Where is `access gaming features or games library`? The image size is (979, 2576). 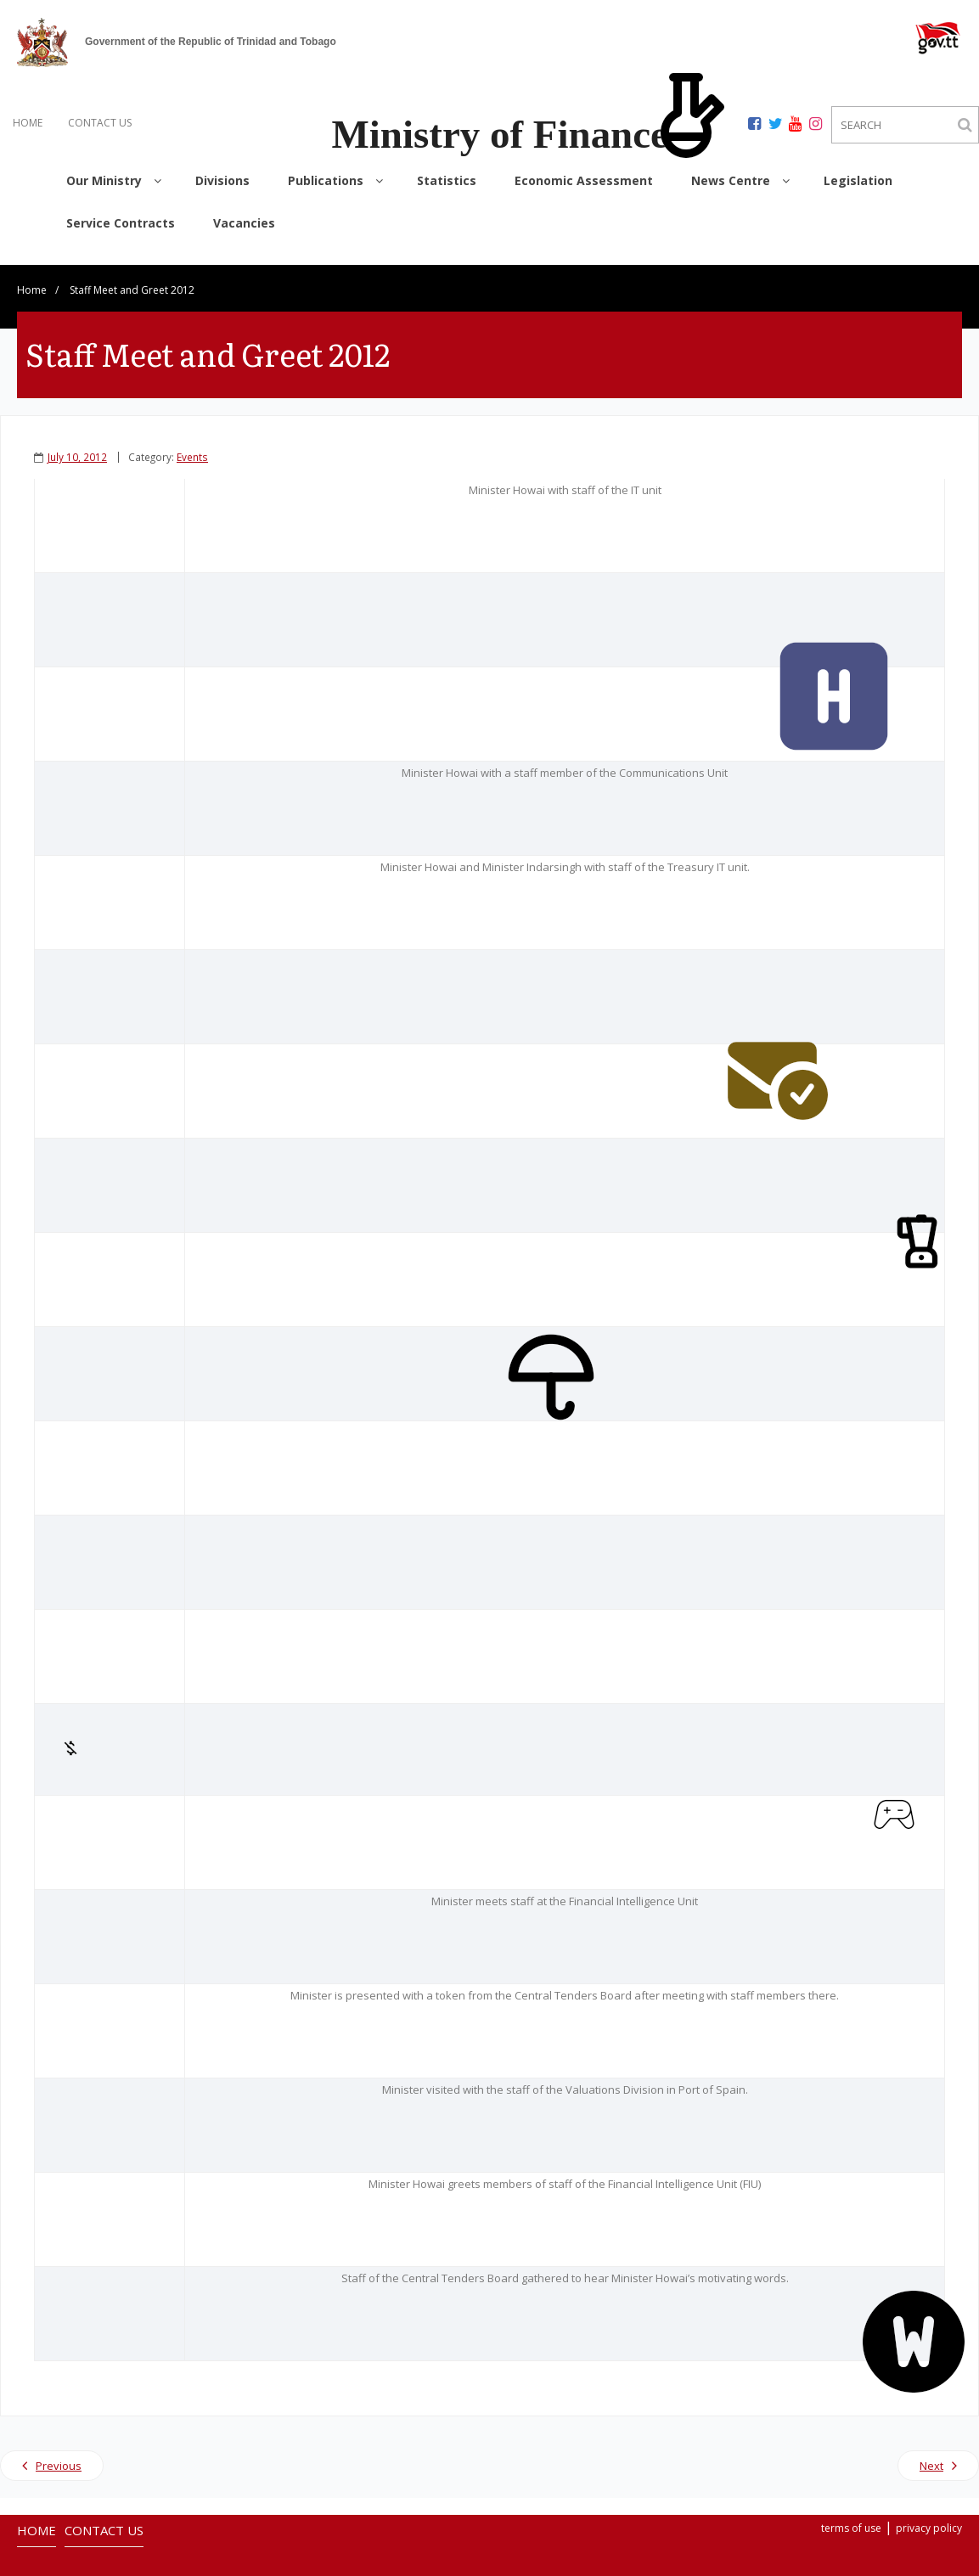
access gaming features or games library is located at coordinates (894, 1814).